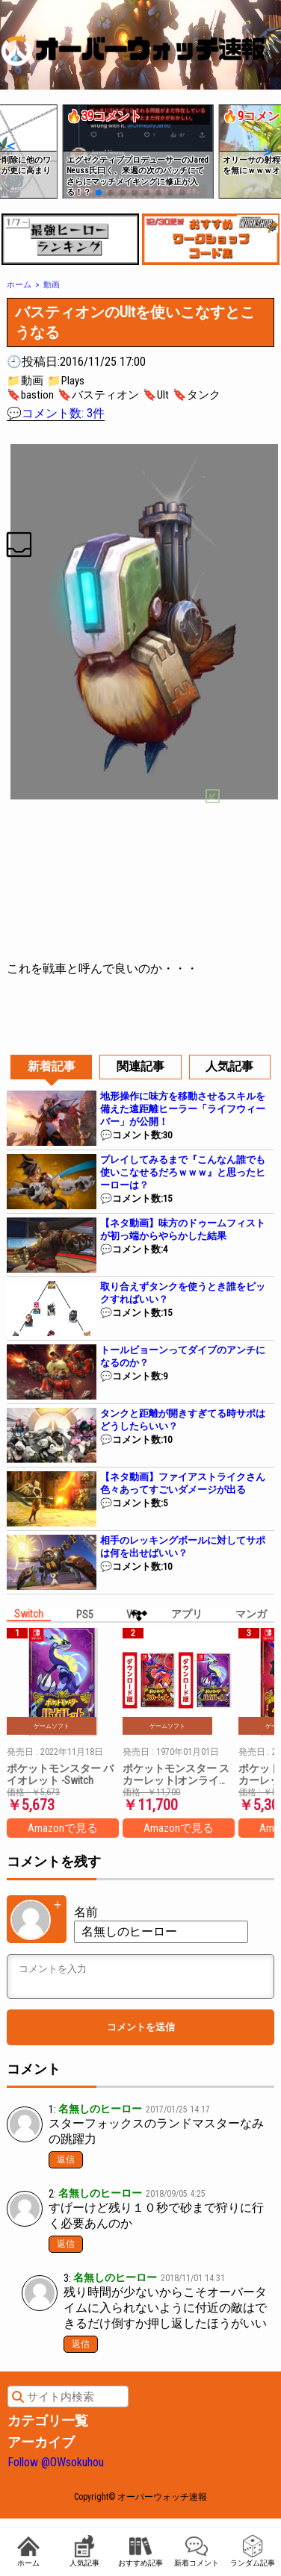  What do you see at coordinates (19, 544) in the screenshot?
I see `access inbox or incoming items` at bounding box center [19, 544].